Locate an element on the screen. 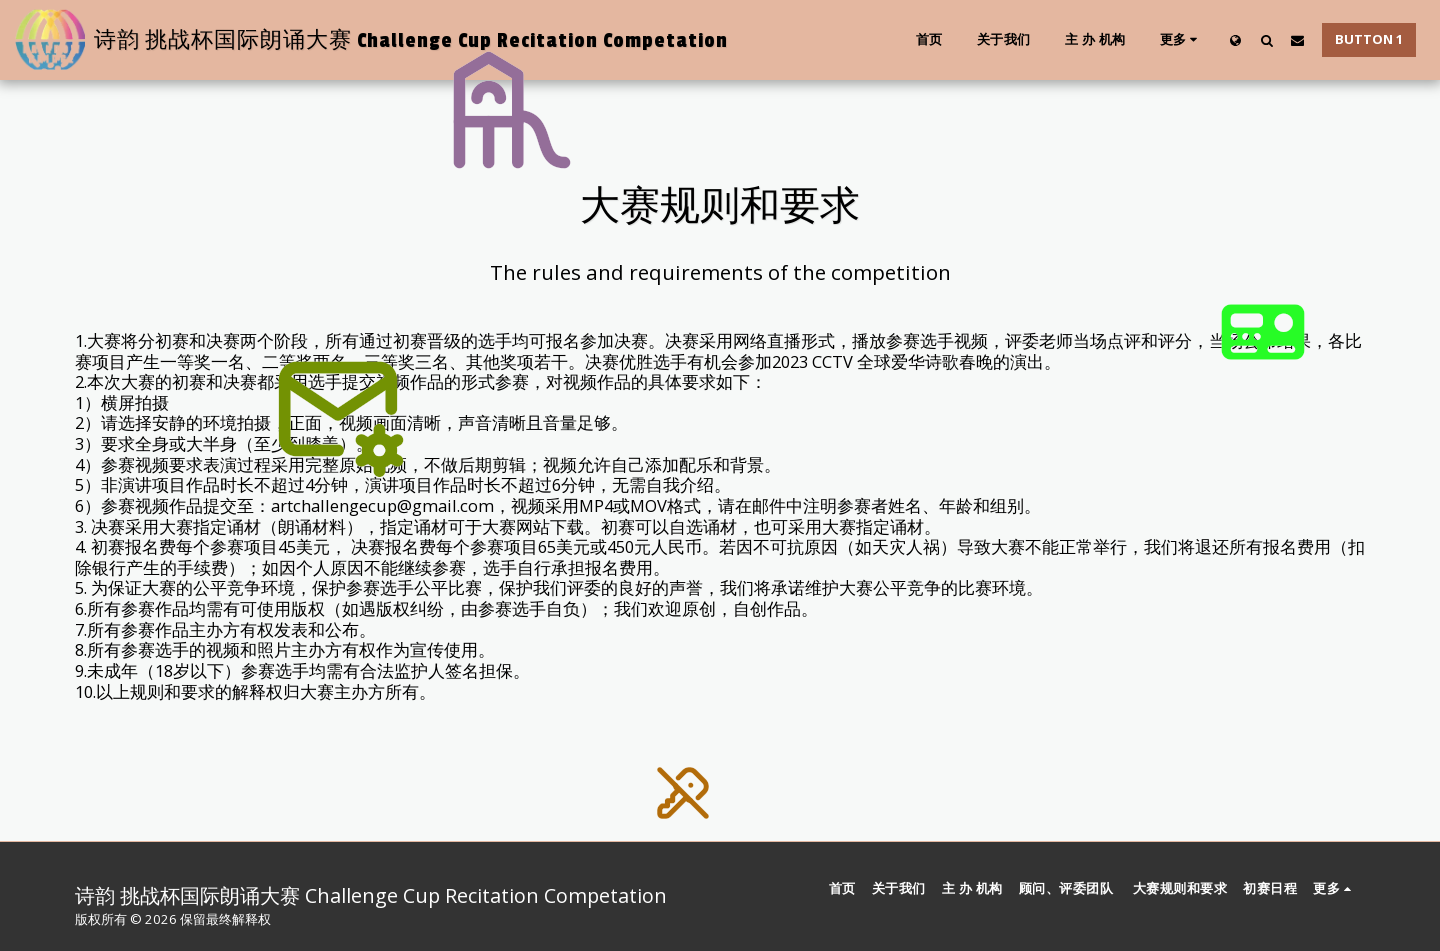 The width and height of the screenshot is (1440, 951). access denied or authentication disabled is located at coordinates (683, 793).